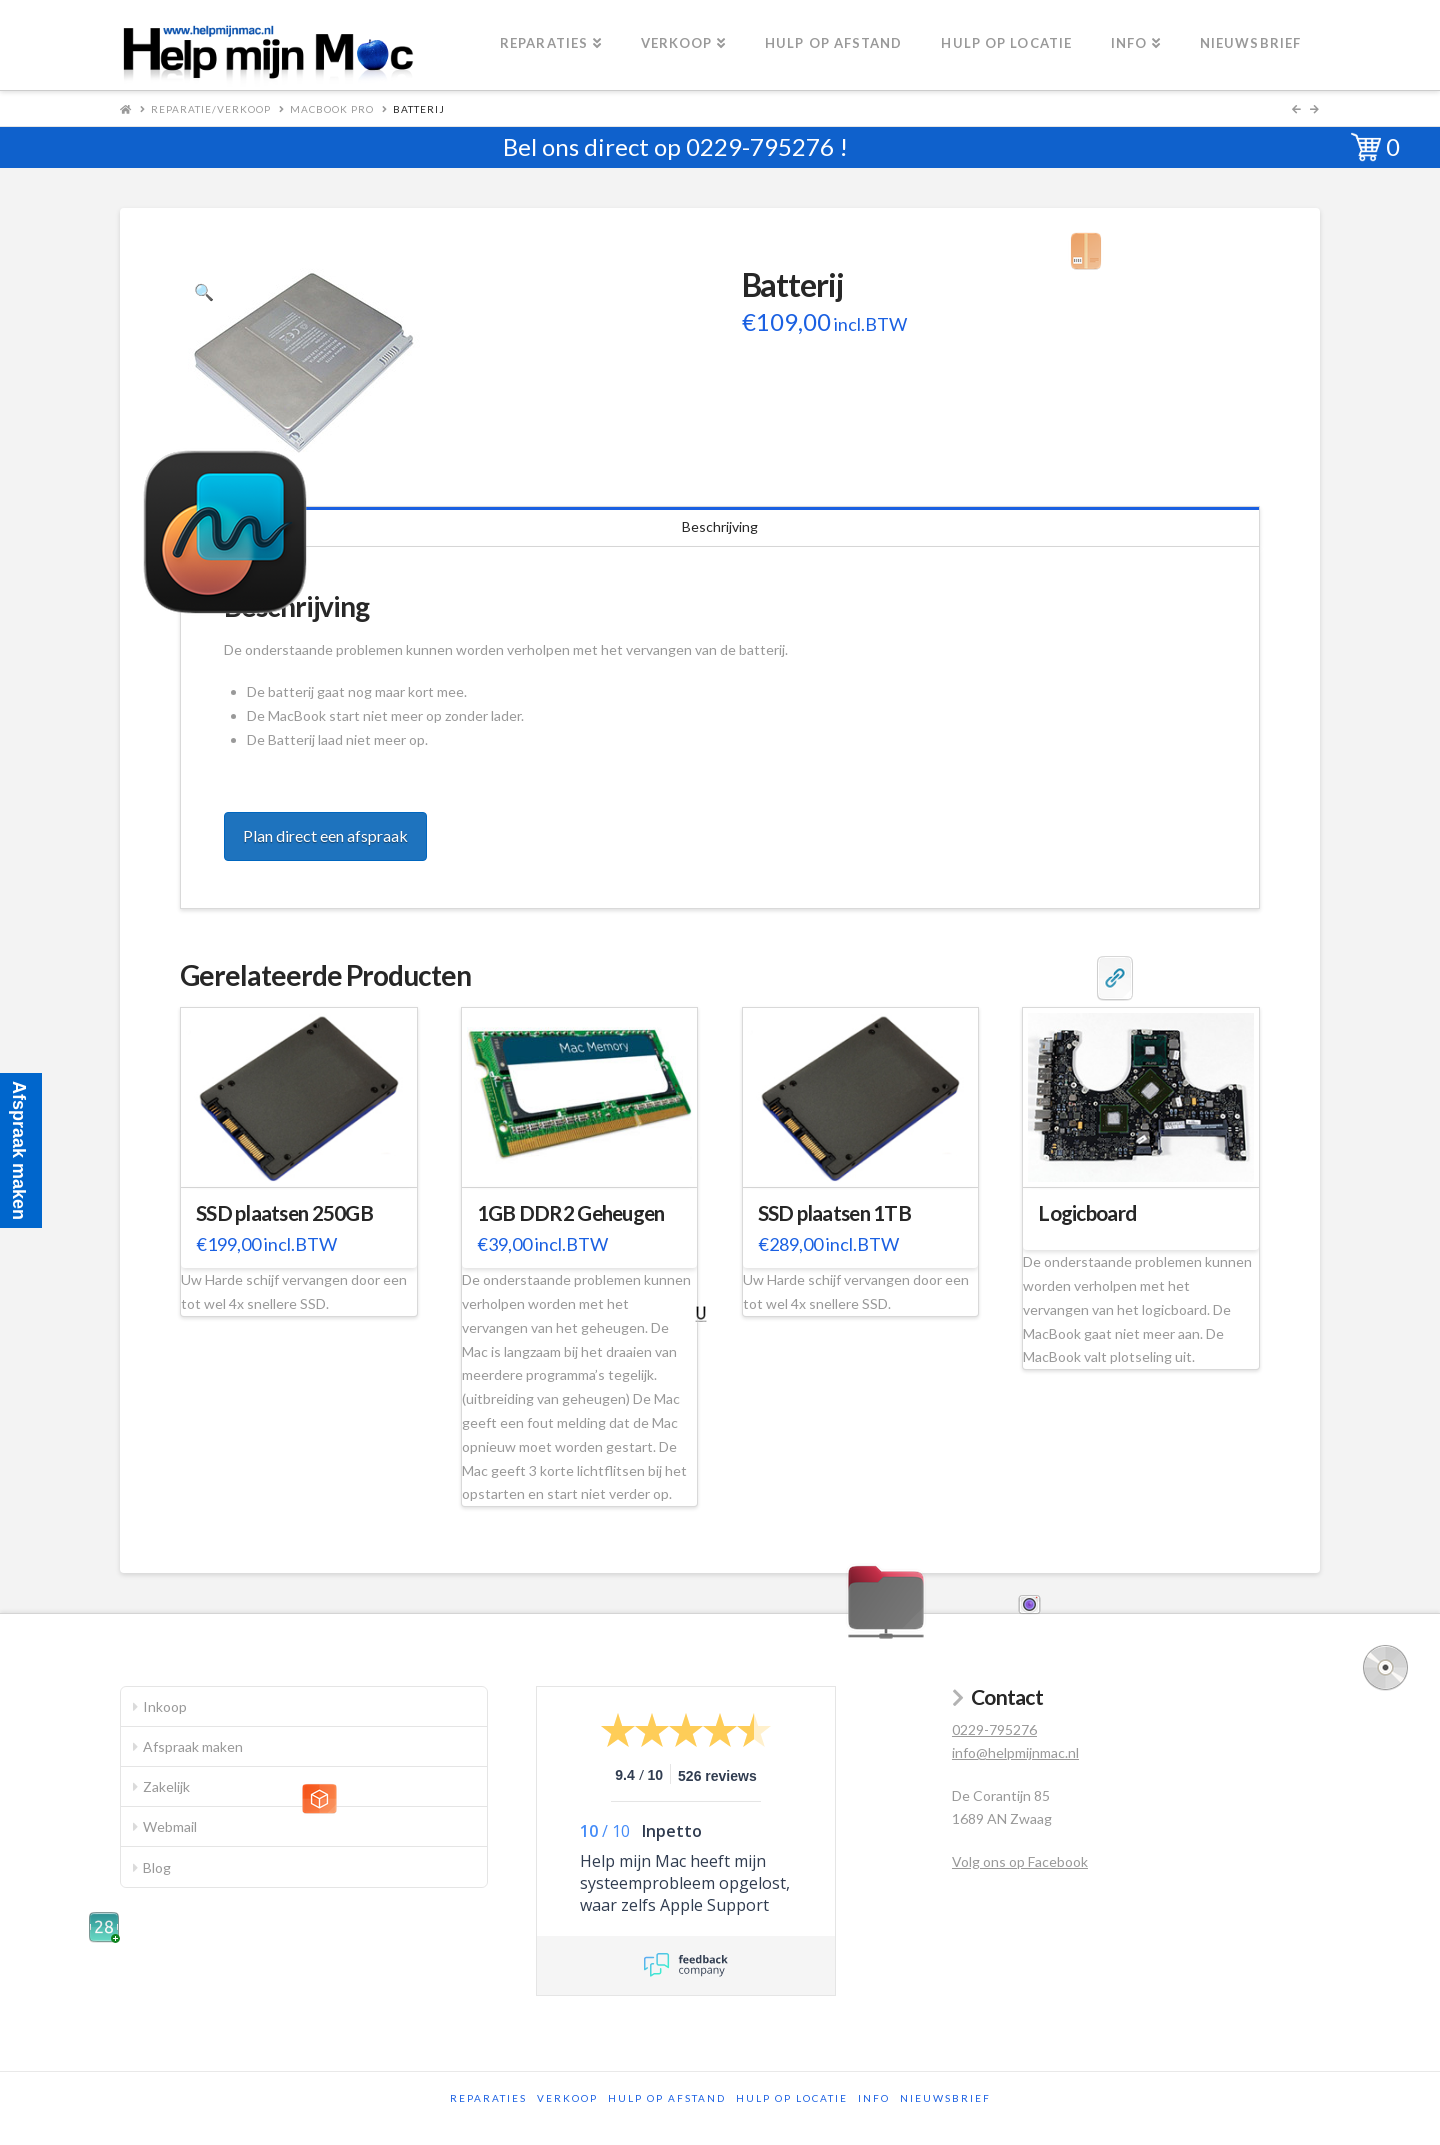 The width and height of the screenshot is (1440, 2145). What do you see at coordinates (225, 532) in the screenshot?
I see `open freeform app for brainstorming and sketching` at bounding box center [225, 532].